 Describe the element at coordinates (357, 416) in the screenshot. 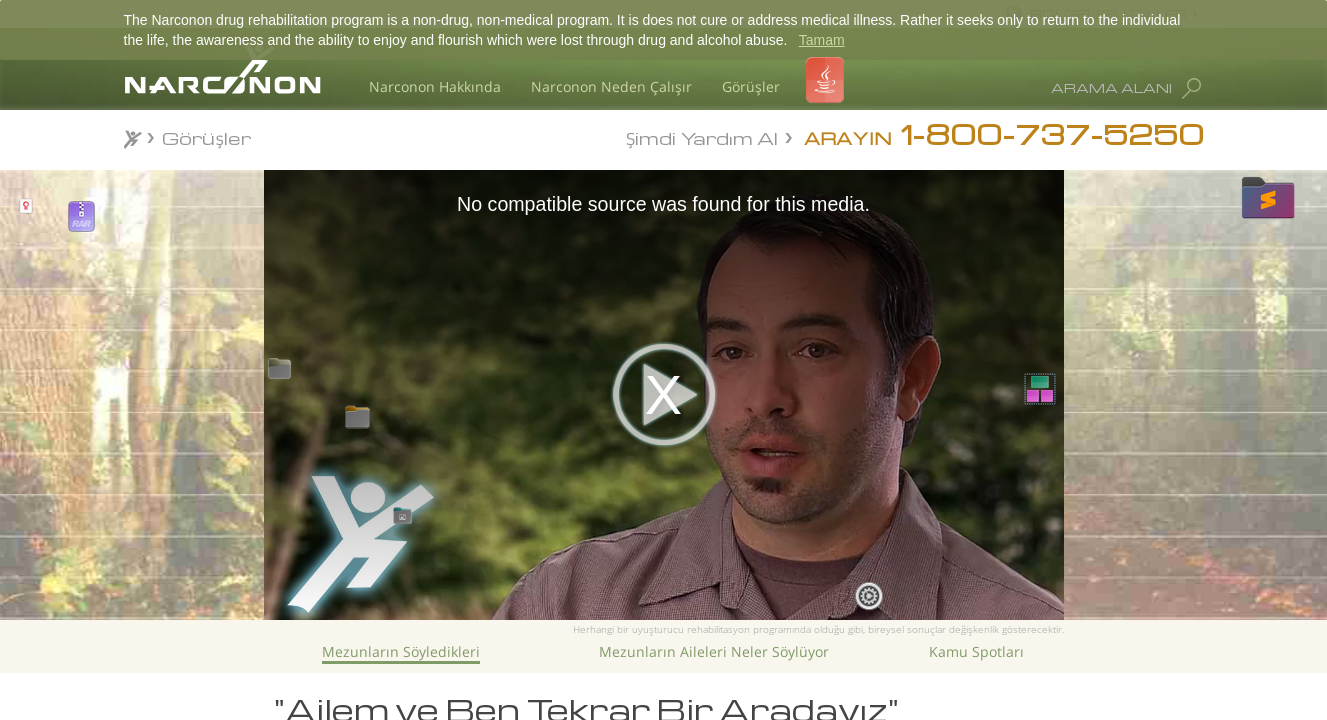

I see `open folder to view contents` at that location.